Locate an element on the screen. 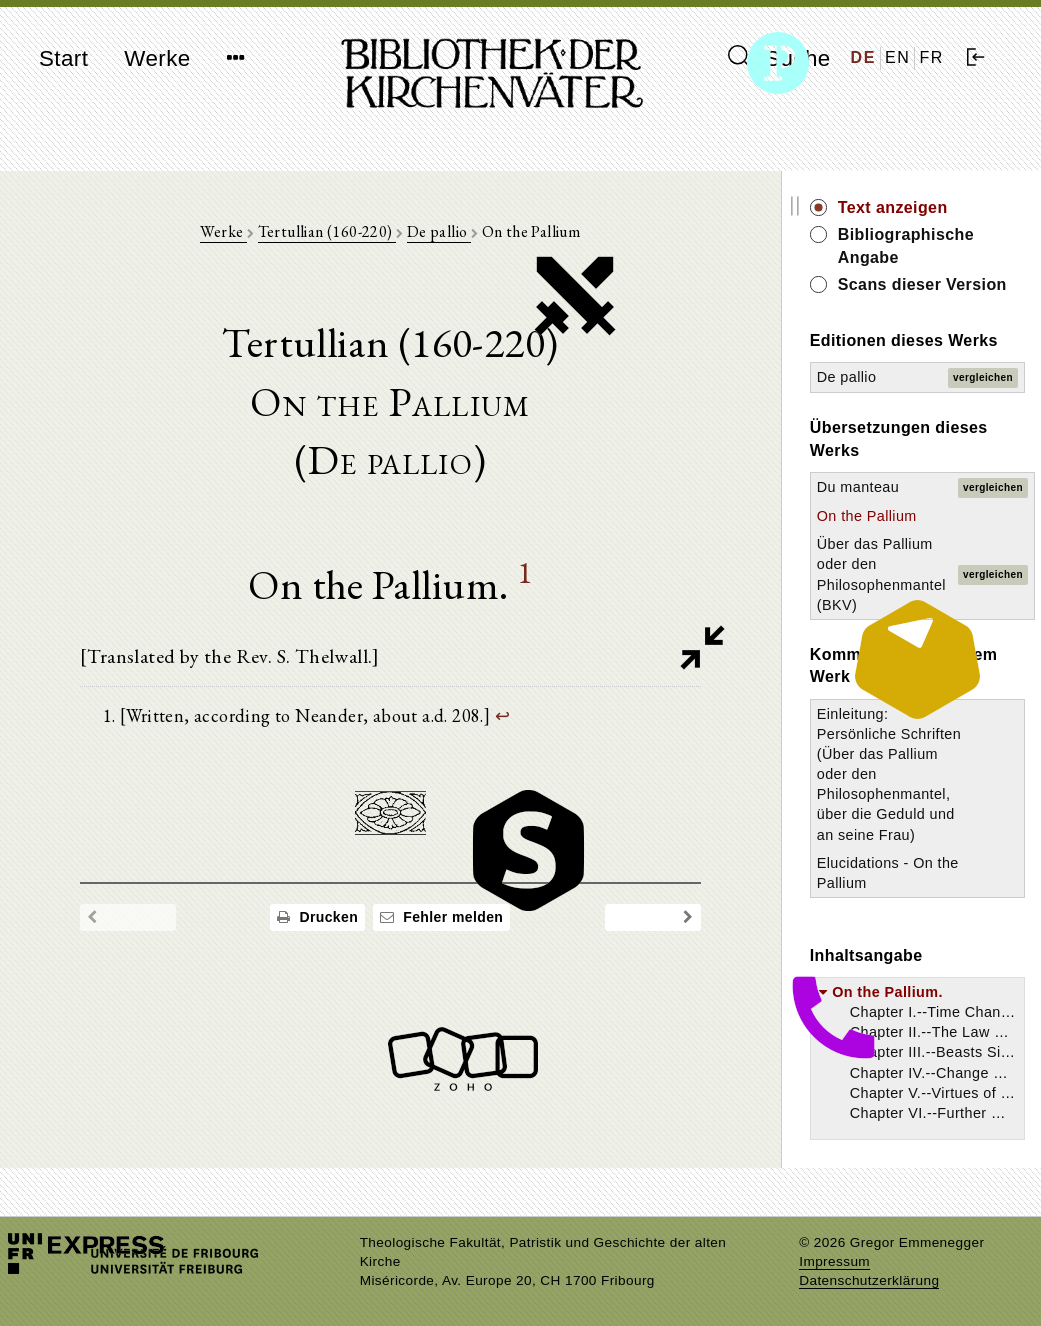 The height and width of the screenshot is (1326, 1041). access game or battle features is located at coordinates (575, 295).